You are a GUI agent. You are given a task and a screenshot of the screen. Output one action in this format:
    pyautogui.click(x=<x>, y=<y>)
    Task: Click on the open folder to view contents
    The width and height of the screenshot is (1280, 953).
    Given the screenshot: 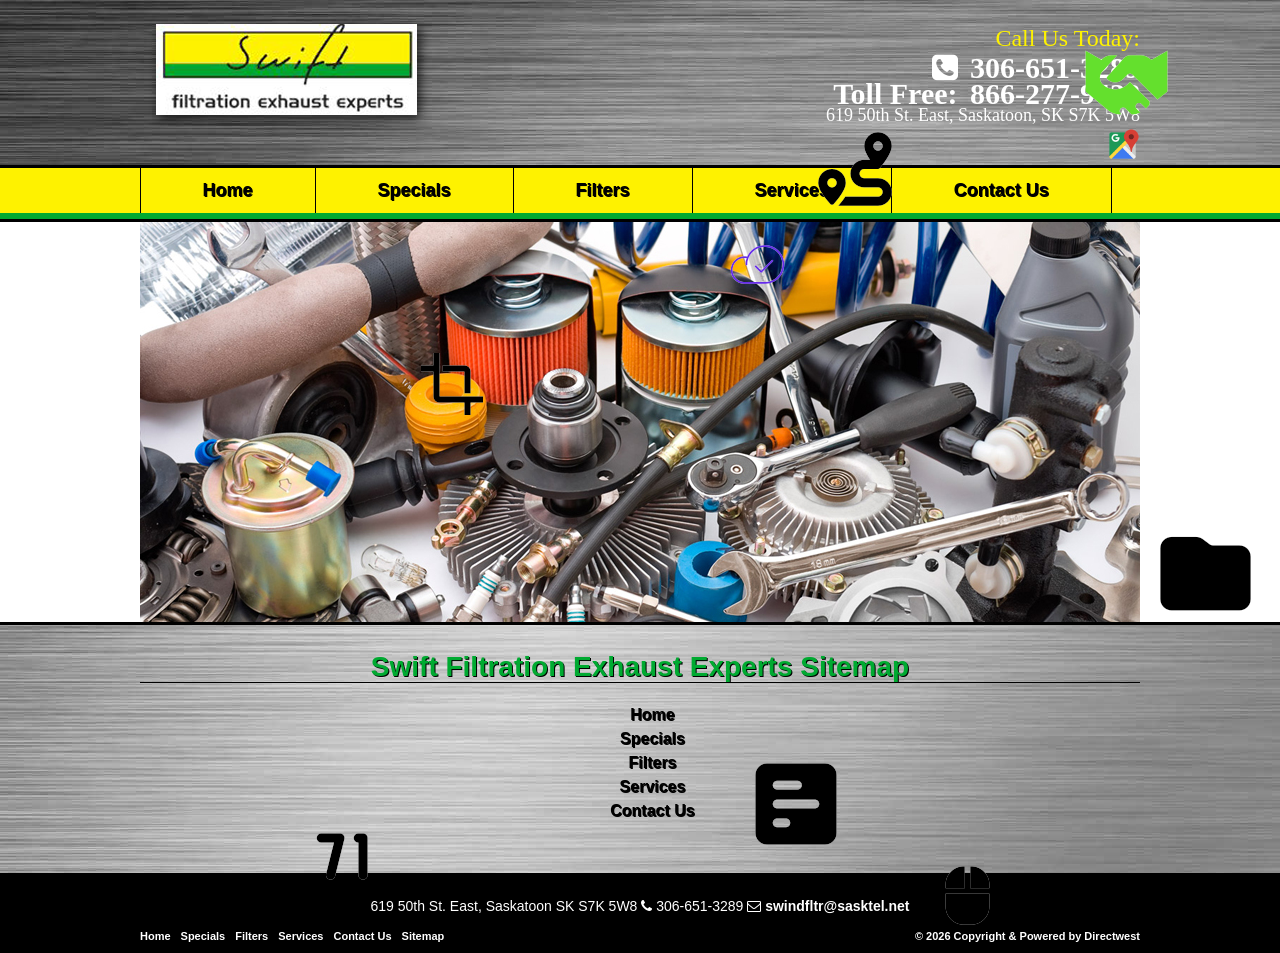 What is the action you would take?
    pyautogui.click(x=1205, y=576)
    